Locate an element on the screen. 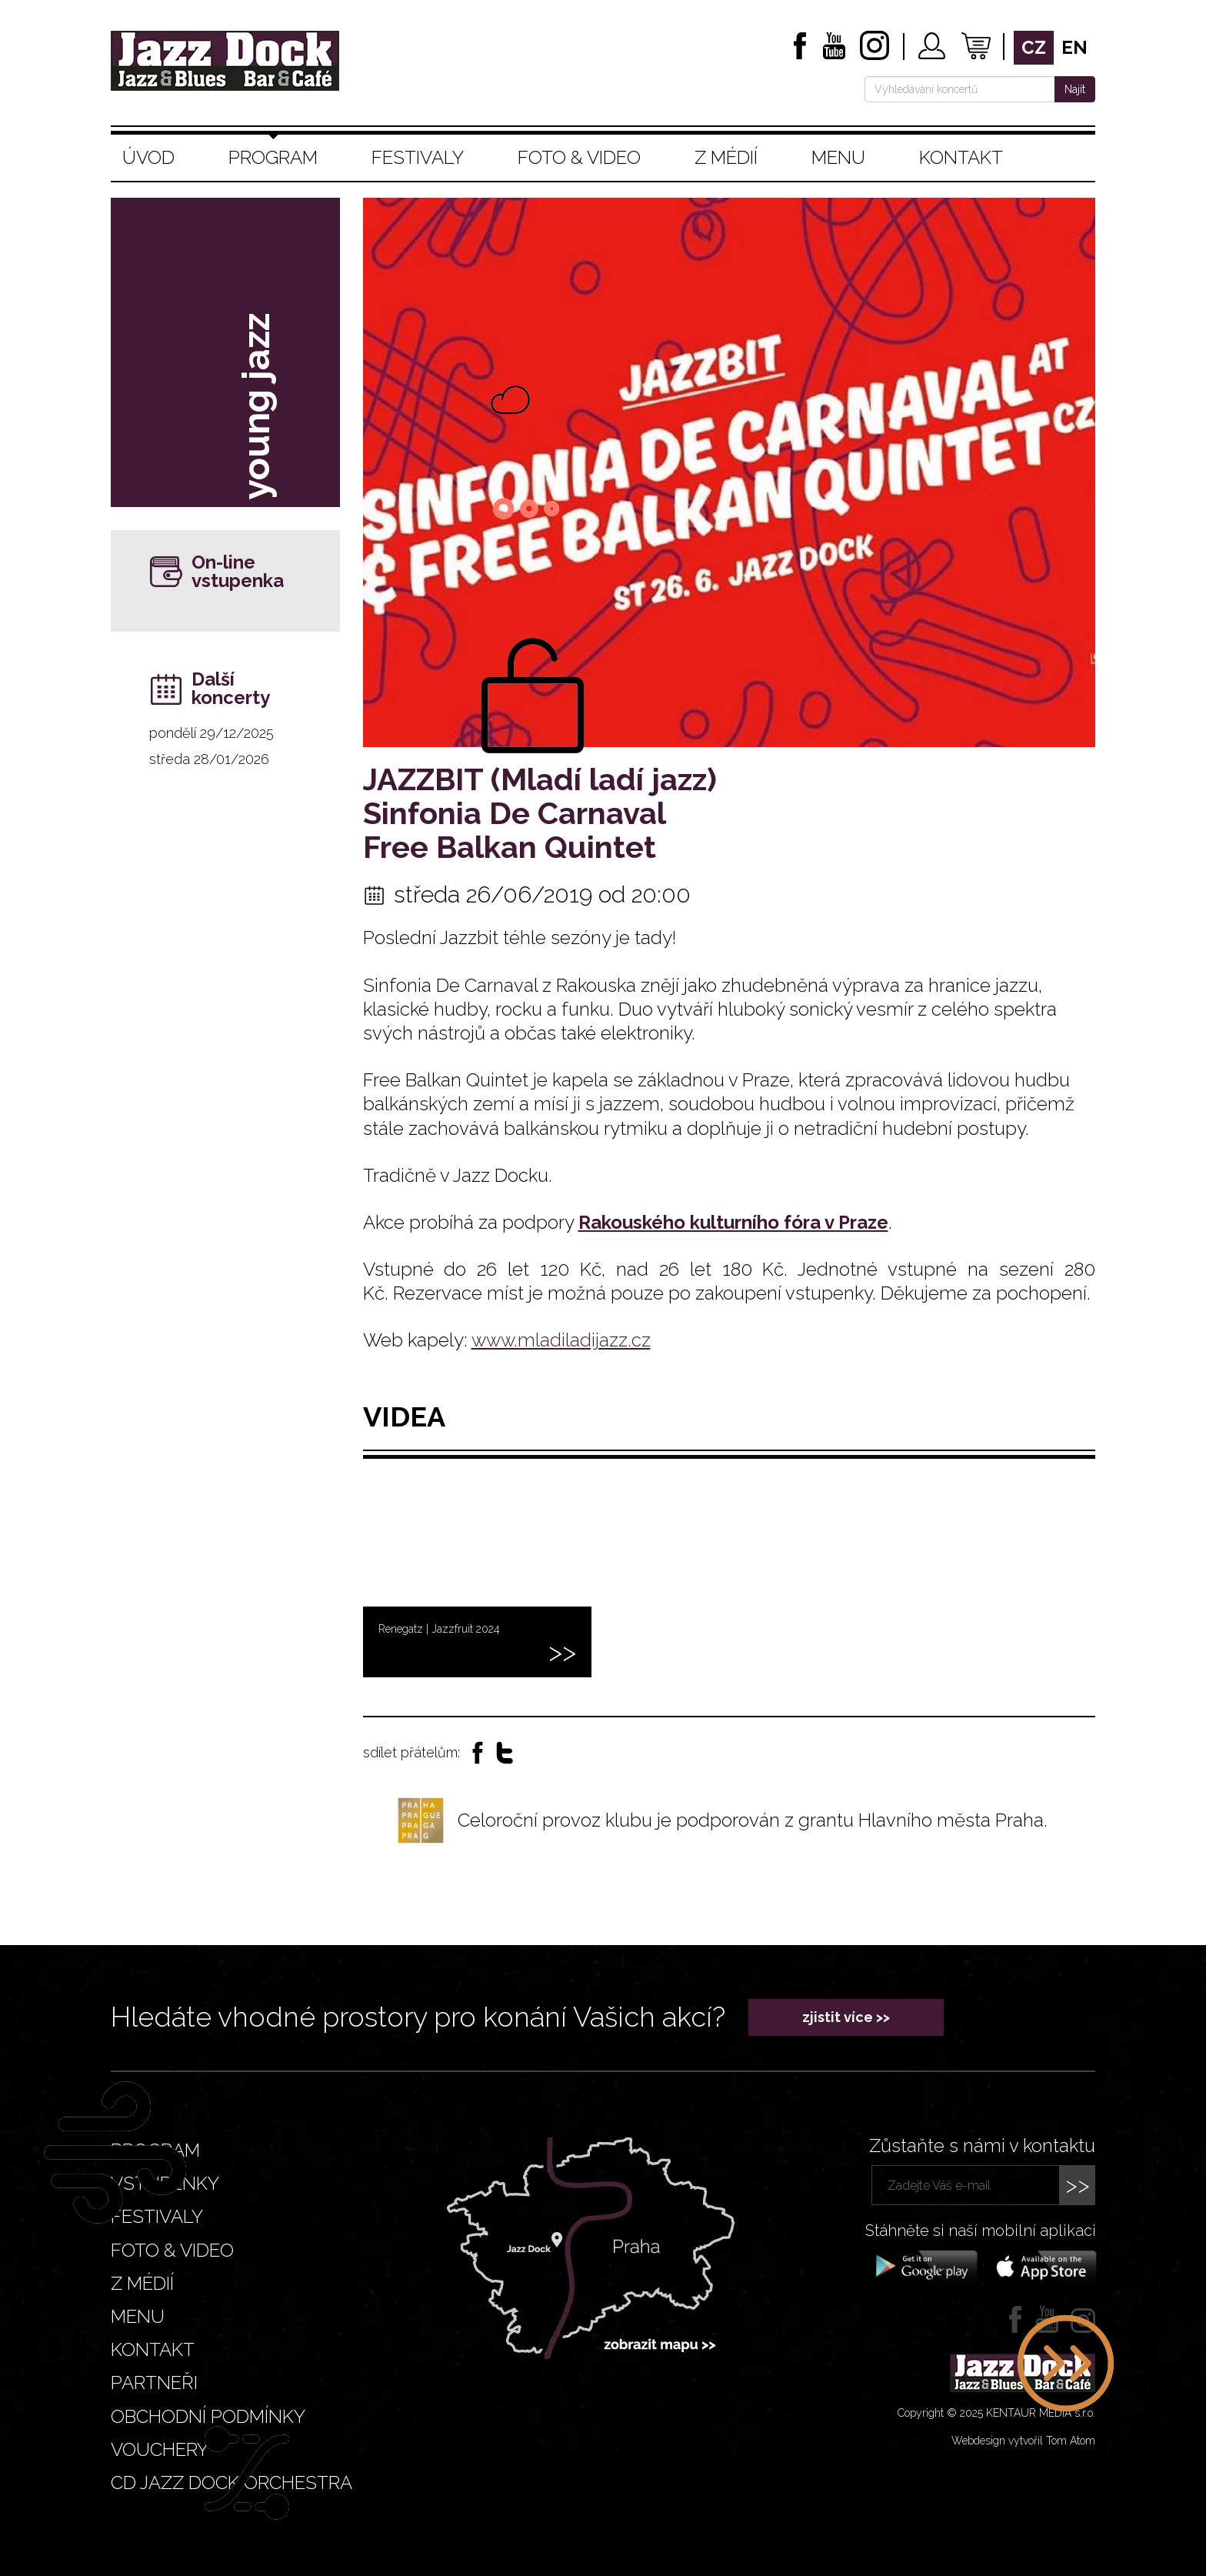  access cloud storage is located at coordinates (510, 399).